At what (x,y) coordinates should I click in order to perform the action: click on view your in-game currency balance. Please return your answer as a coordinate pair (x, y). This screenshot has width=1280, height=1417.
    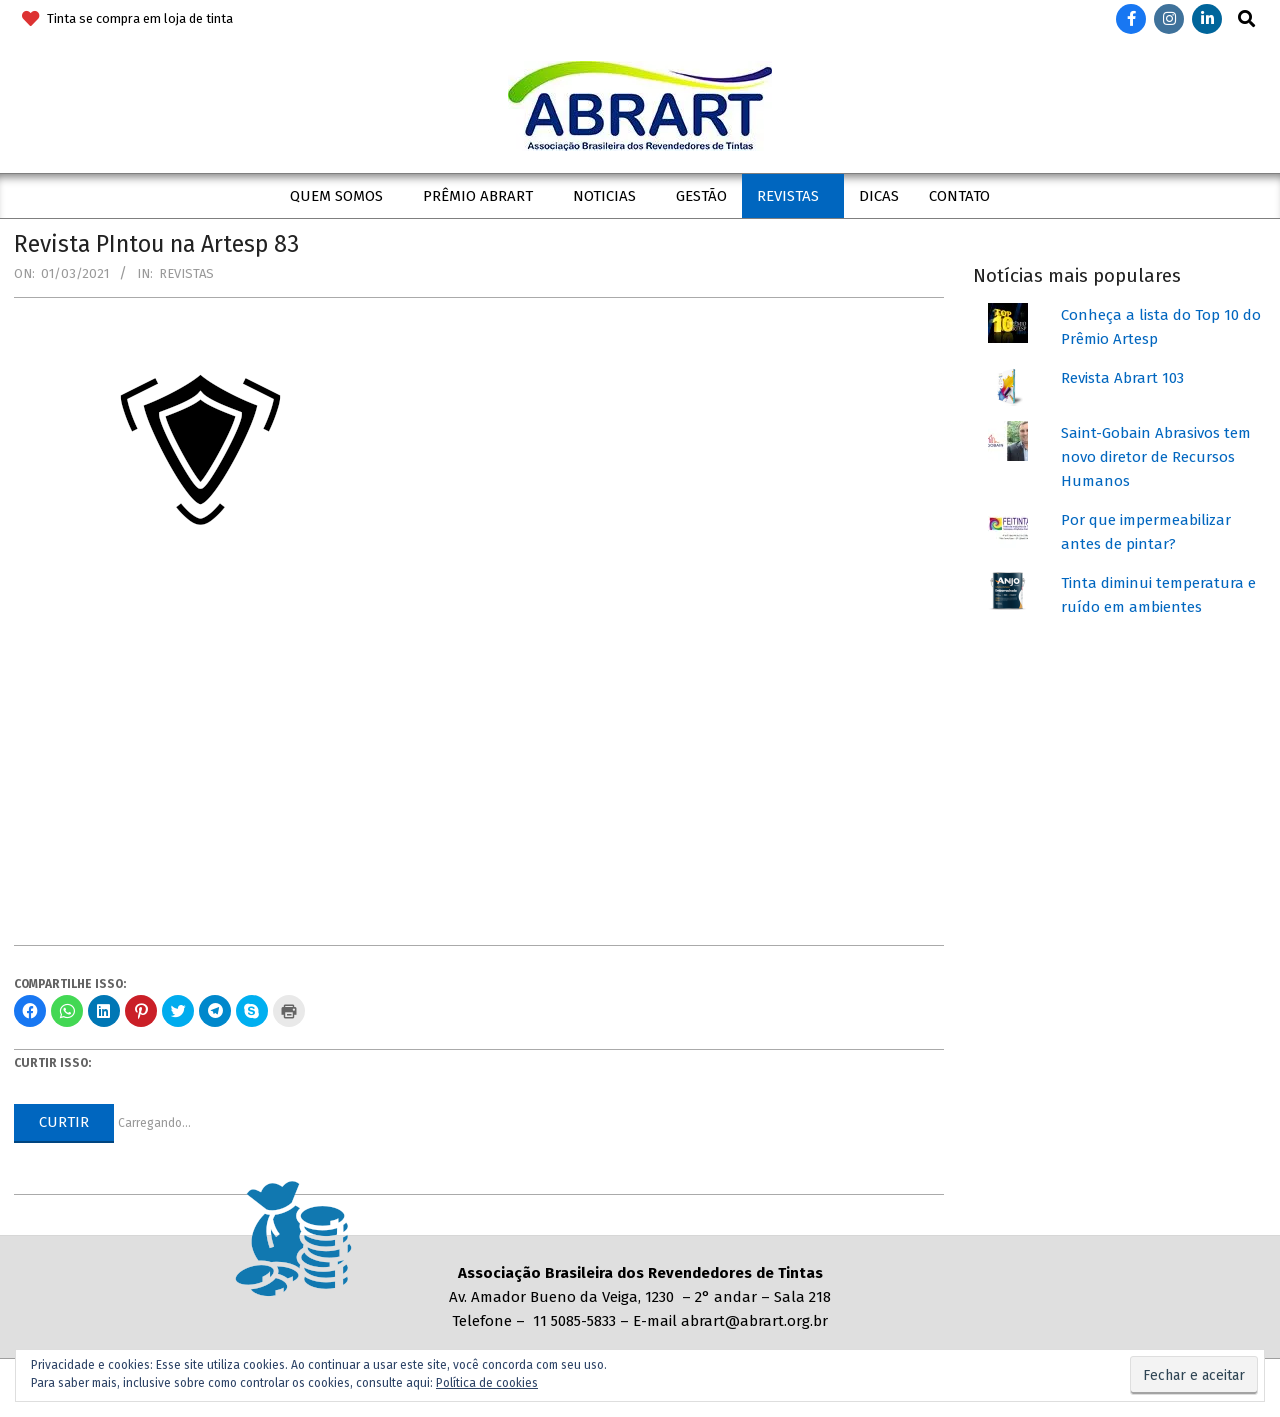
    Looking at the image, I should click on (293, 1238).